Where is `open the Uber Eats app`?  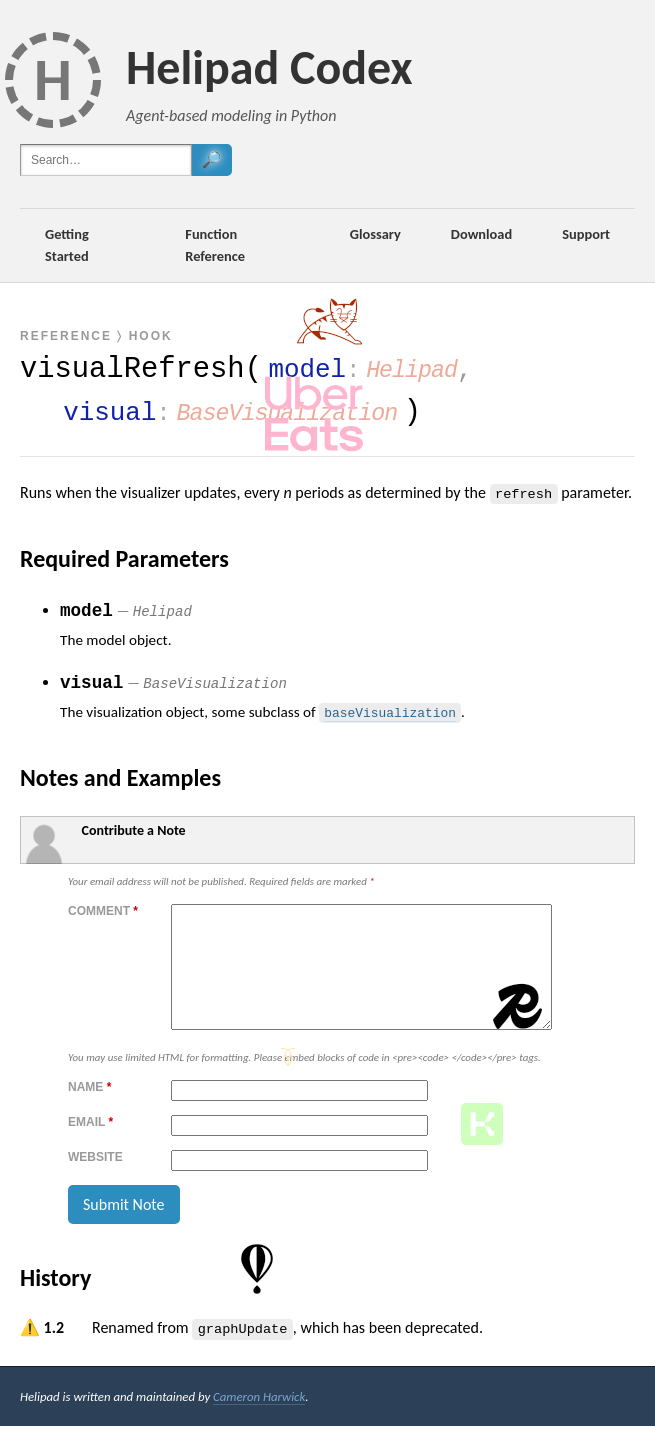 open the Uber Eats app is located at coordinates (314, 414).